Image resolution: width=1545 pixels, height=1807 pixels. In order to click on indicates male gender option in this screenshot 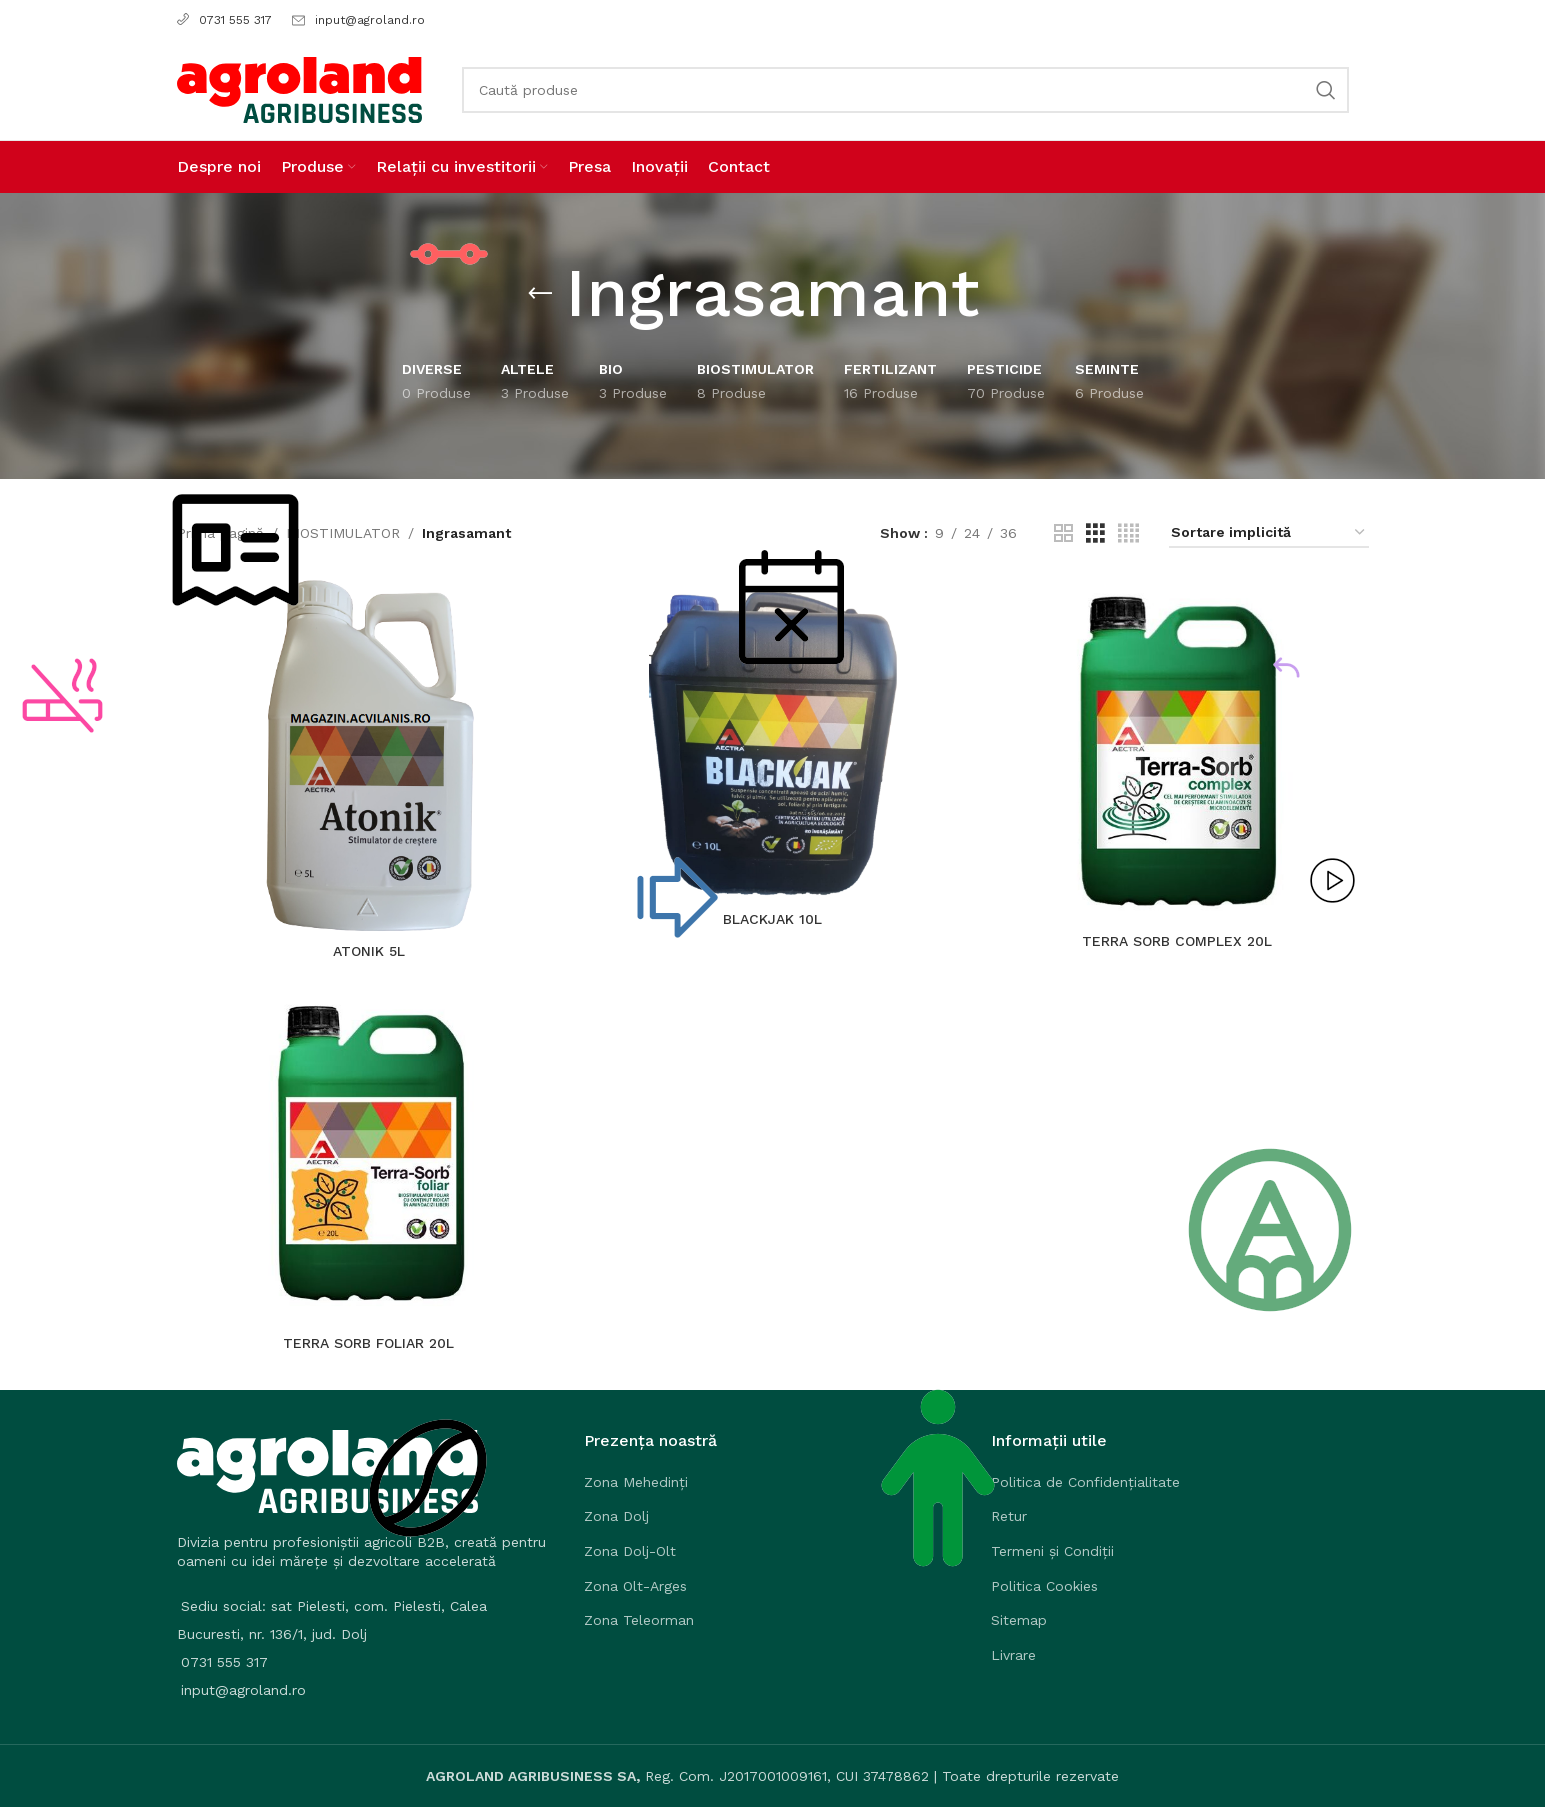, I will do `click(938, 1478)`.